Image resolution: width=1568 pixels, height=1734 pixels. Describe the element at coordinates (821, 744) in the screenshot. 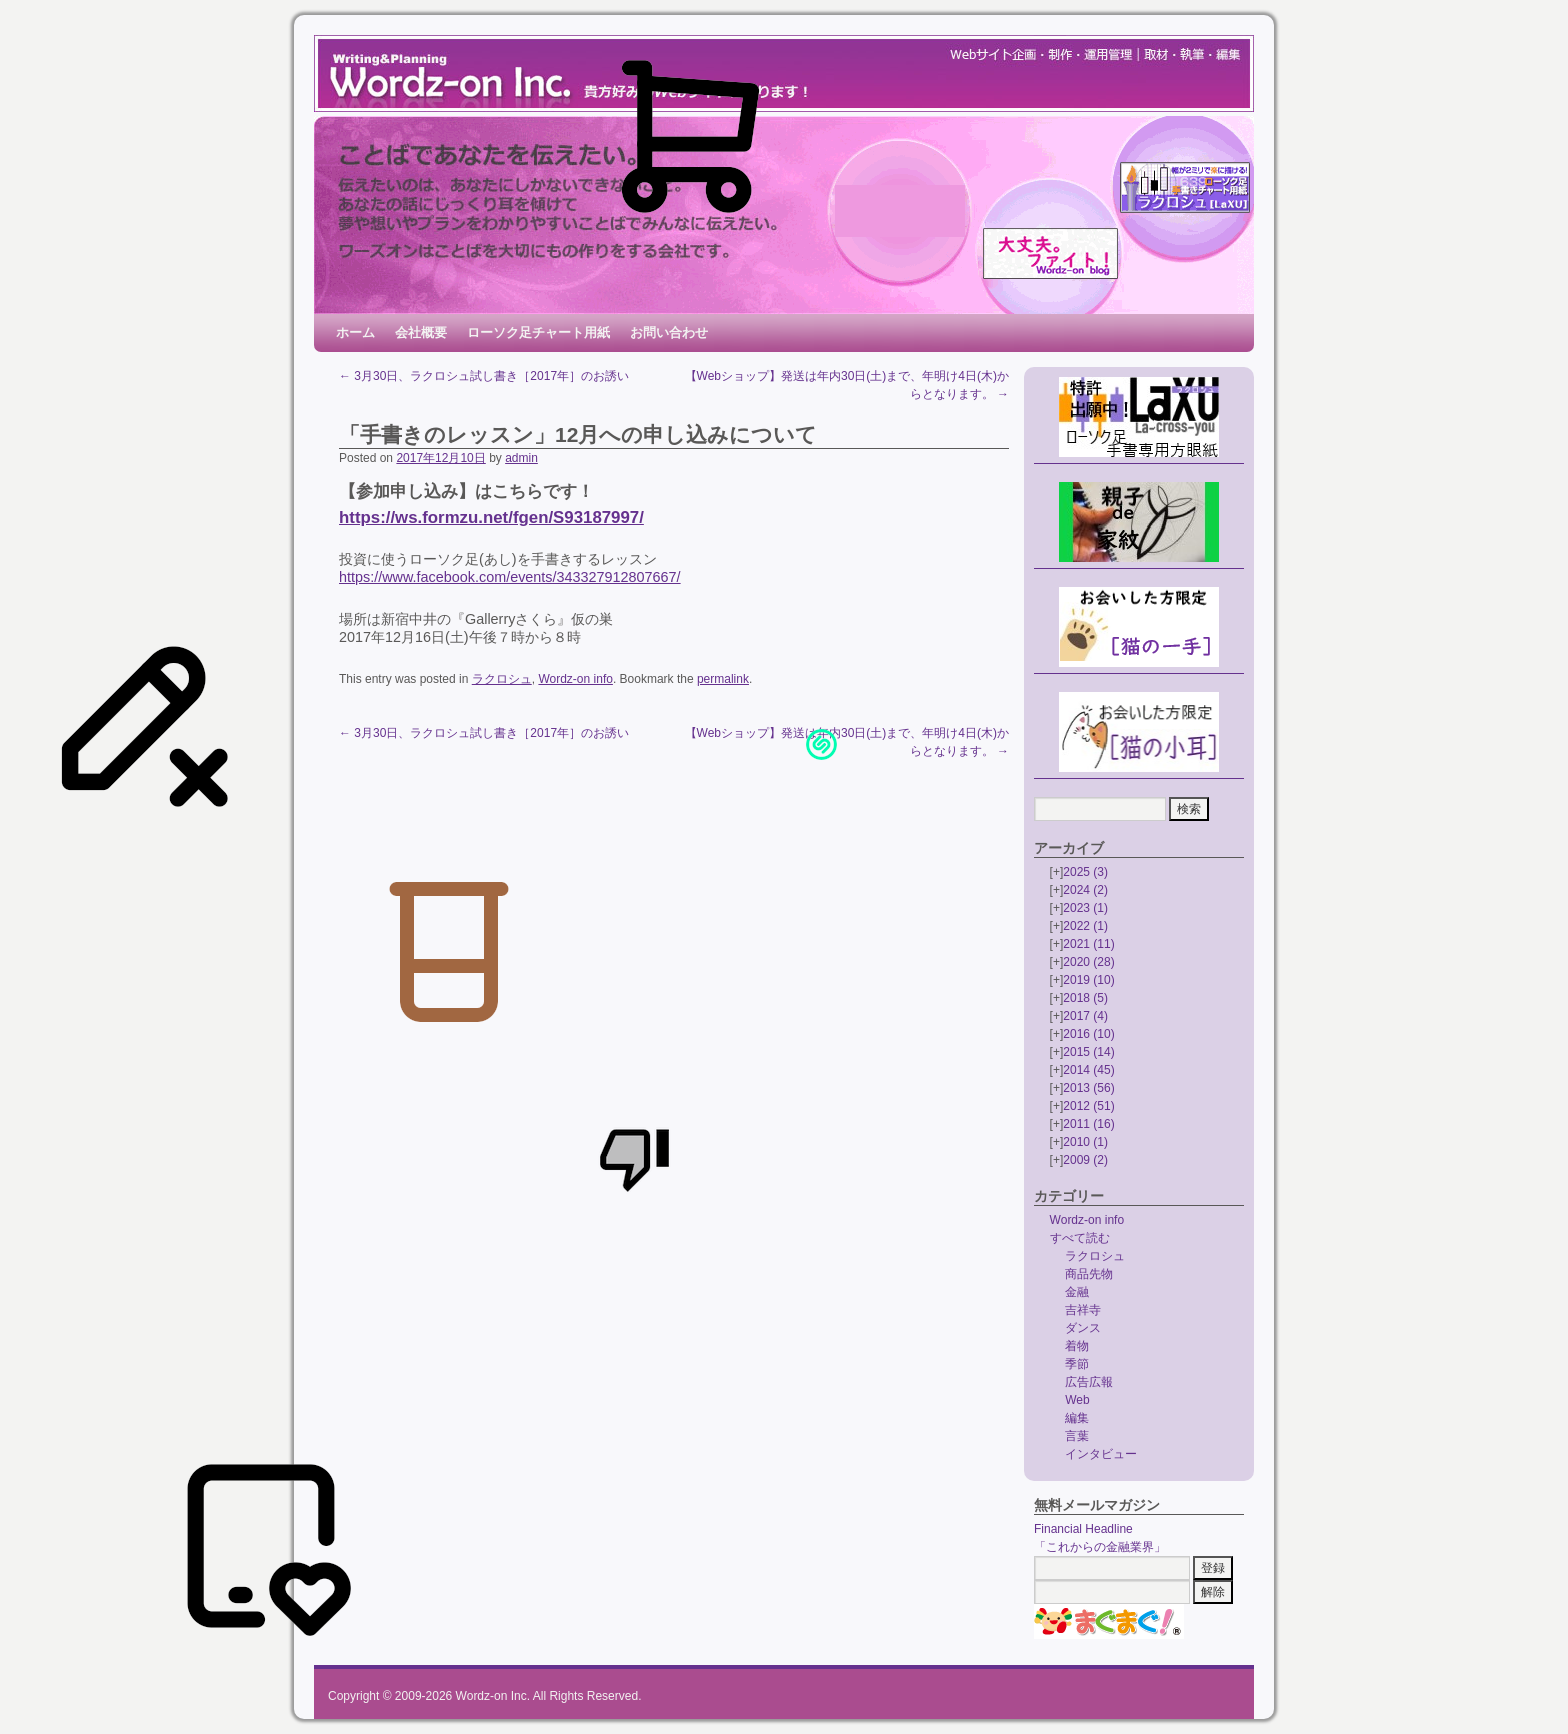

I see `identify a song with Shazam` at that location.